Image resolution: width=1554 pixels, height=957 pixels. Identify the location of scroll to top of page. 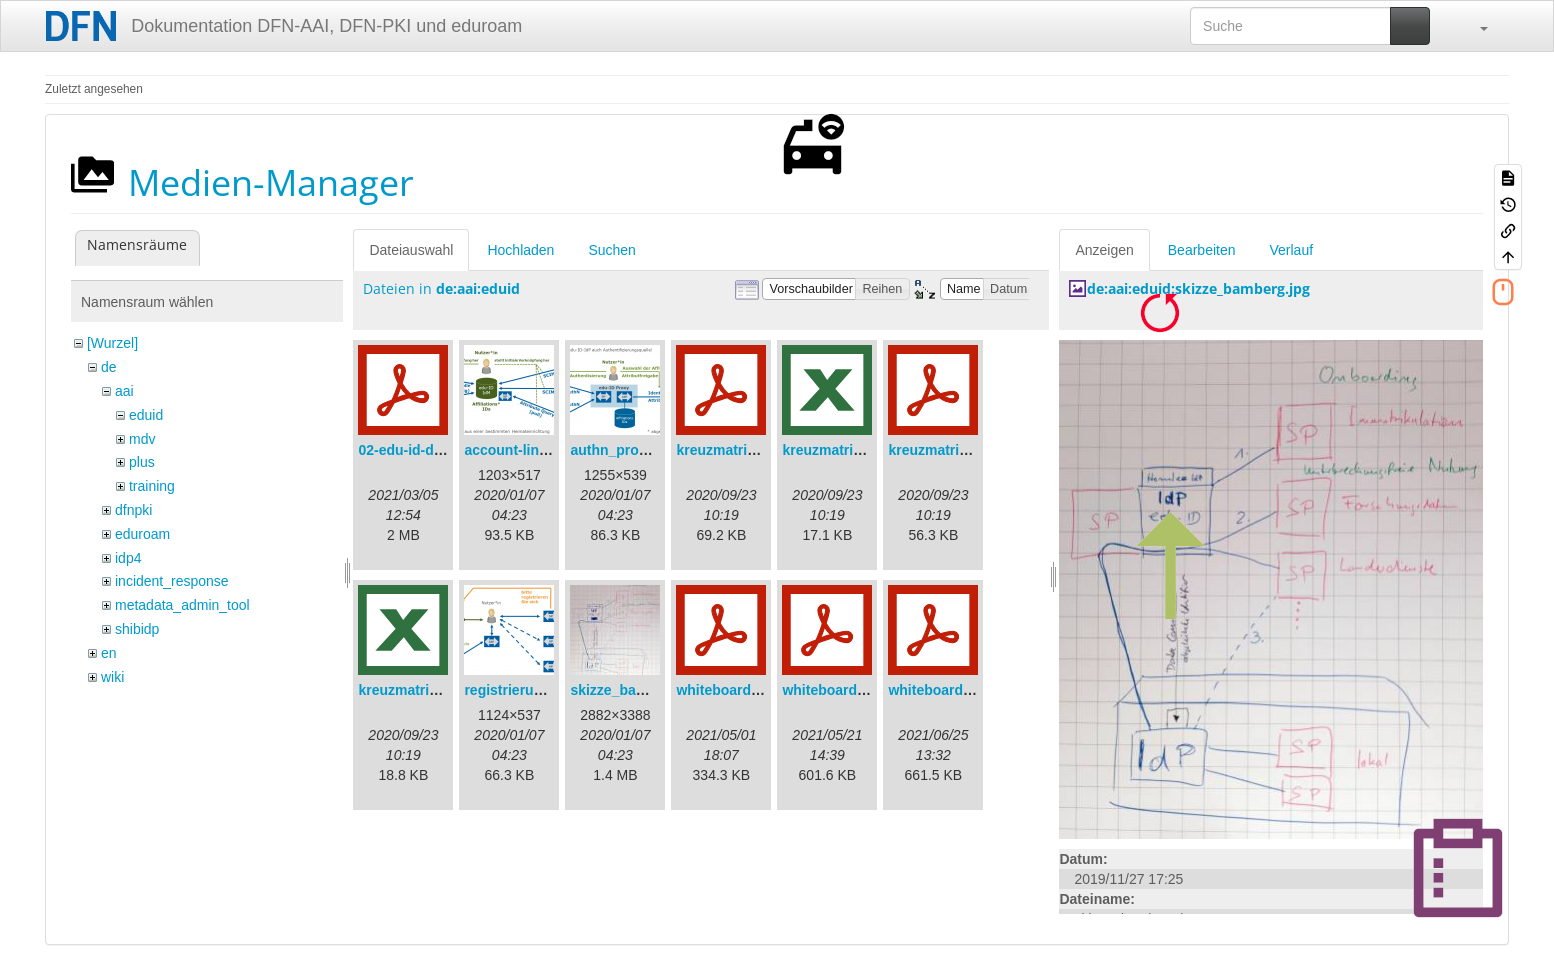
(1170, 565).